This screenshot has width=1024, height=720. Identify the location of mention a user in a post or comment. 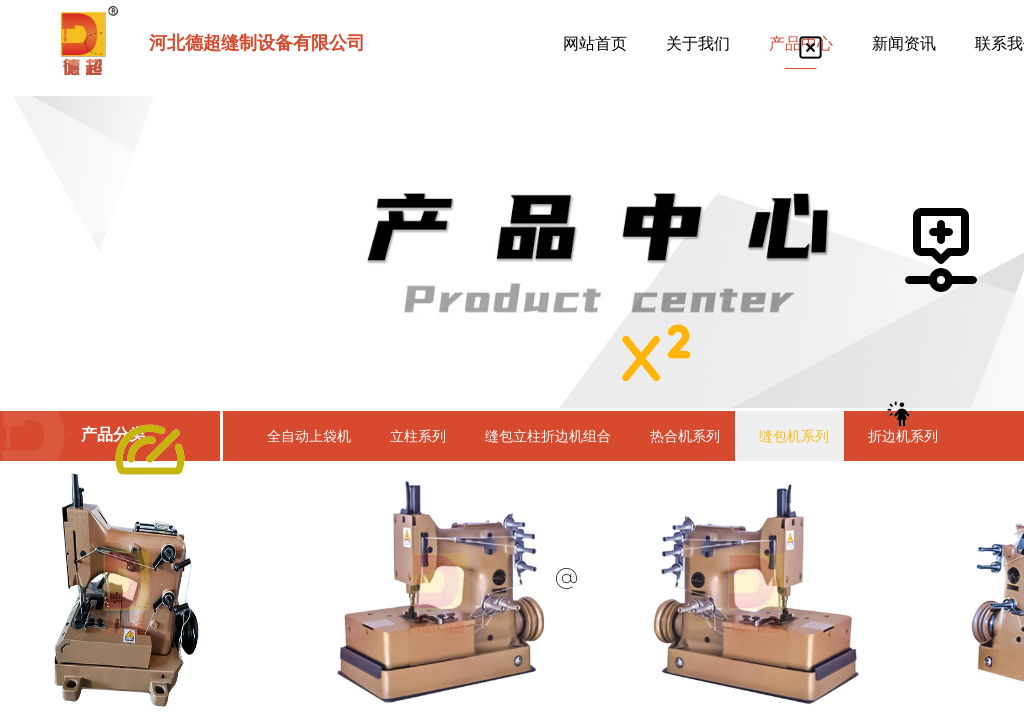
(566, 578).